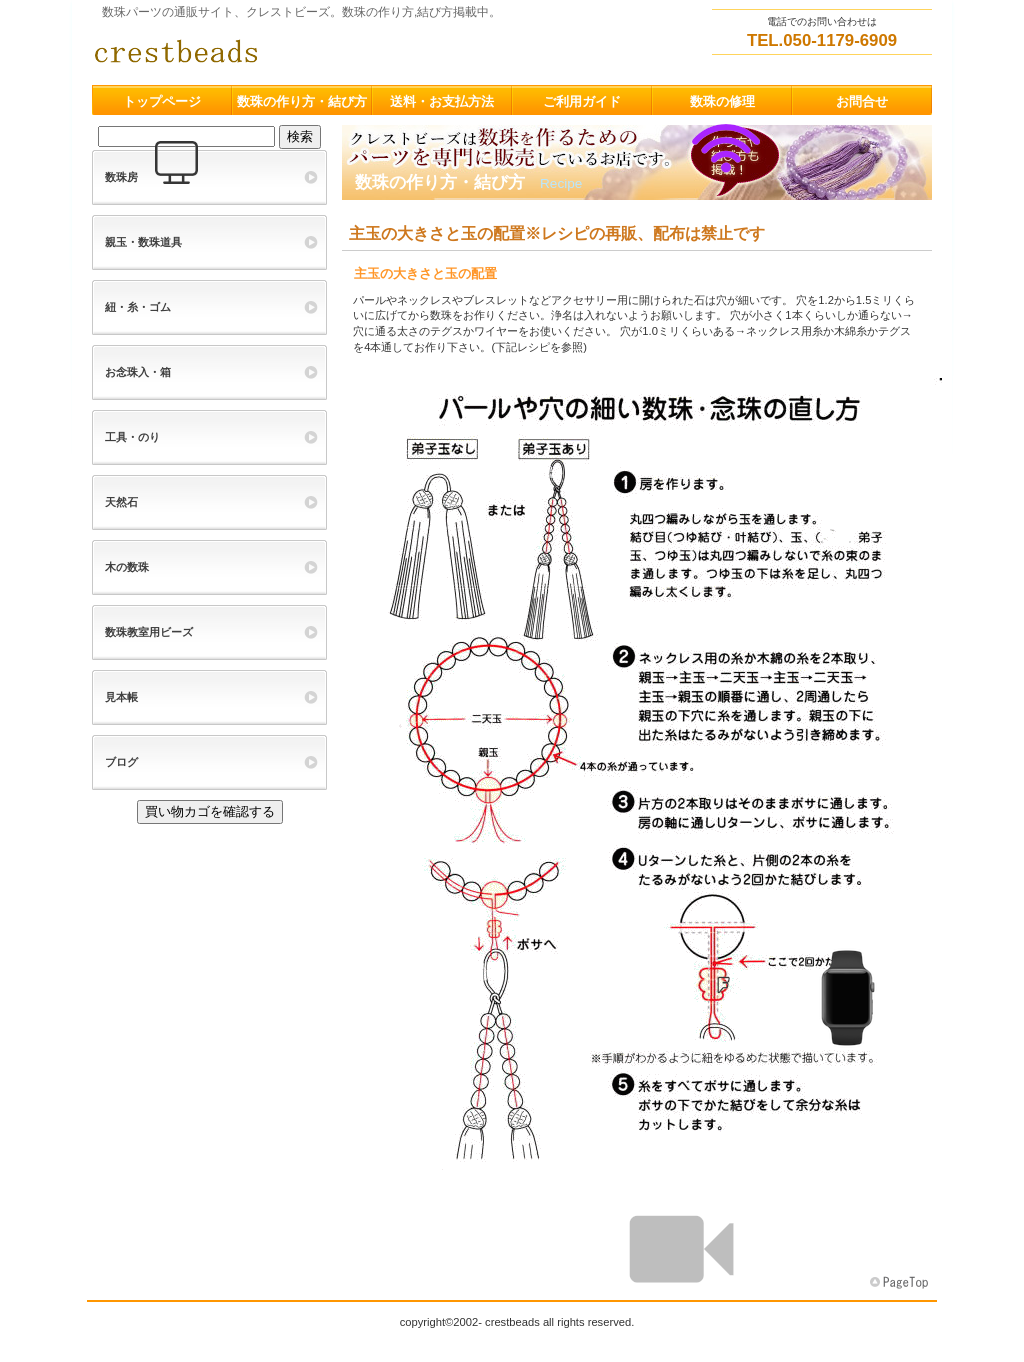 The width and height of the screenshot is (1024, 1362). I want to click on access video files or library, so click(681, 1245).